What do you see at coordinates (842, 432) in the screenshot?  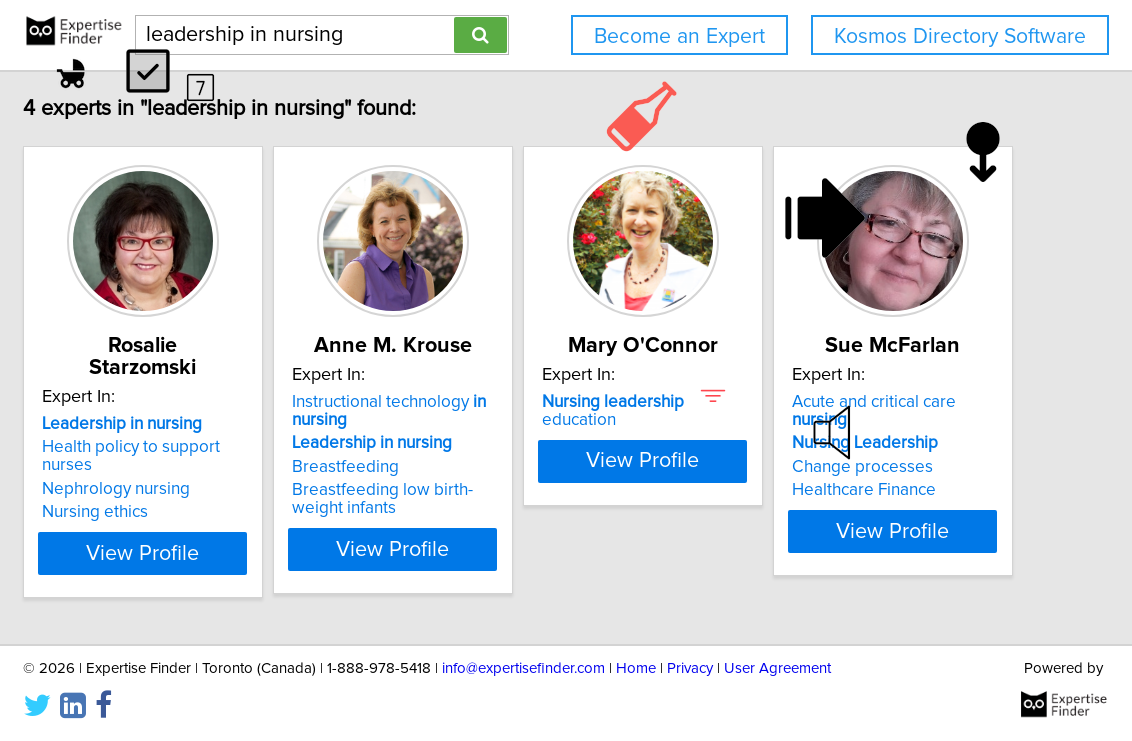 I see `speaker with no audio output` at bounding box center [842, 432].